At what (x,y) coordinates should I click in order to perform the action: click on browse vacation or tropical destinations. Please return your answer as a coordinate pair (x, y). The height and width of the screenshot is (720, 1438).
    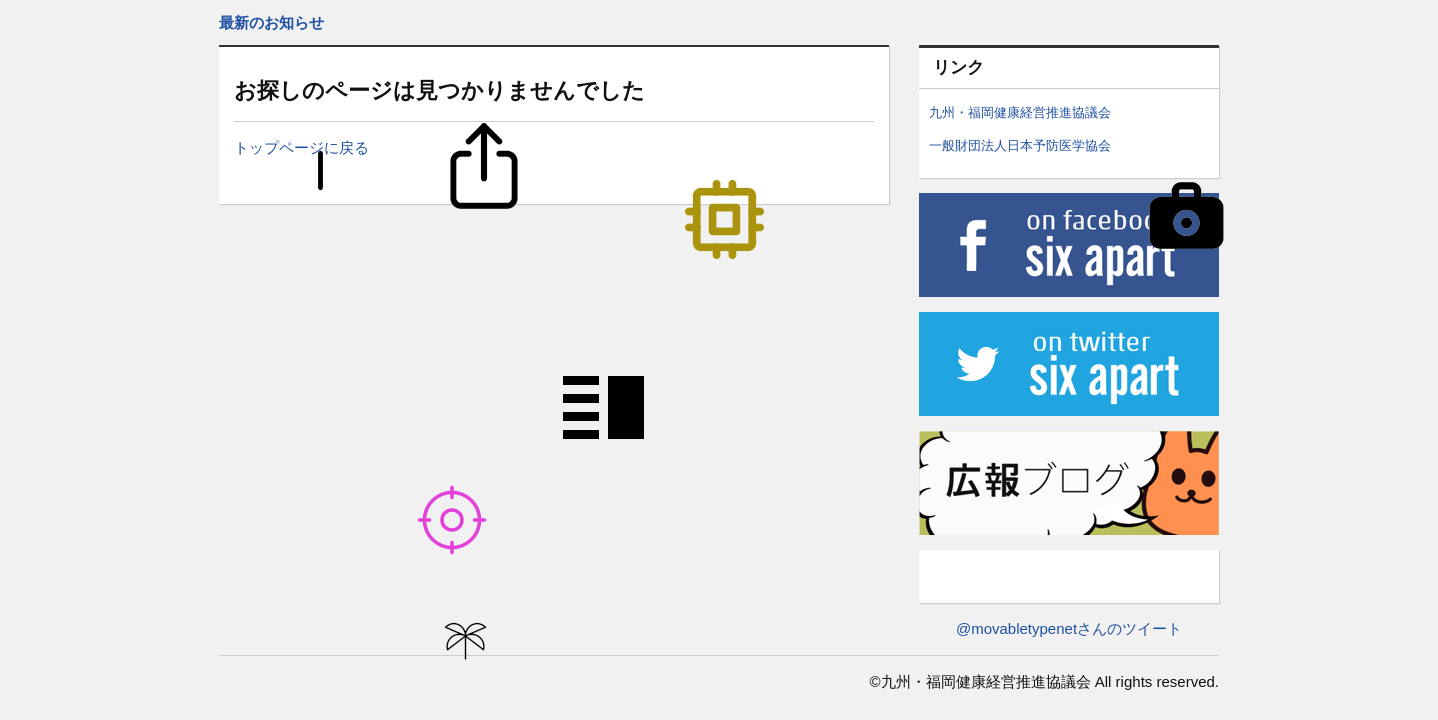
    Looking at the image, I should click on (465, 640).